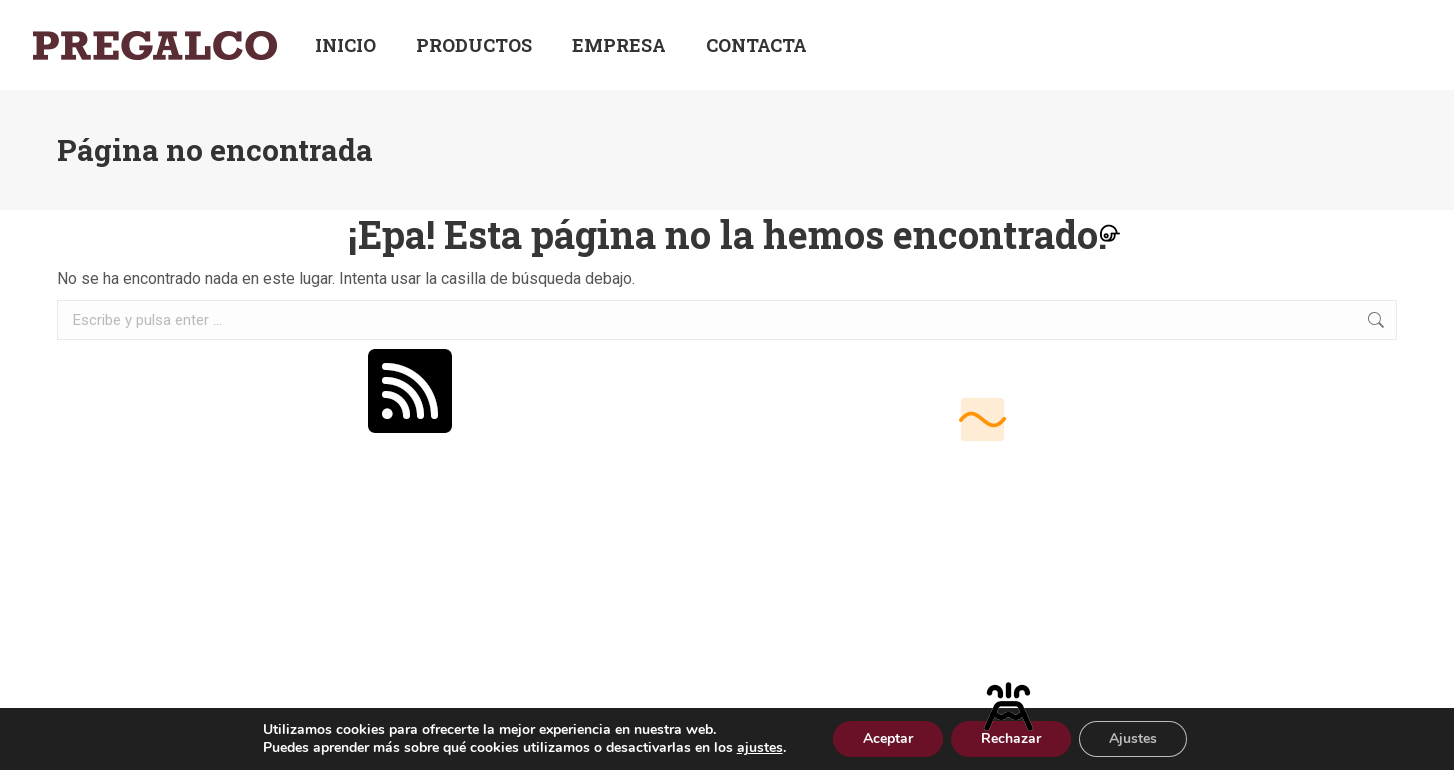  What do you see at coordinates (1109, 233) in the screenshot?
I see `access baseball or sports-related content` at bounding box center [1109, 233].